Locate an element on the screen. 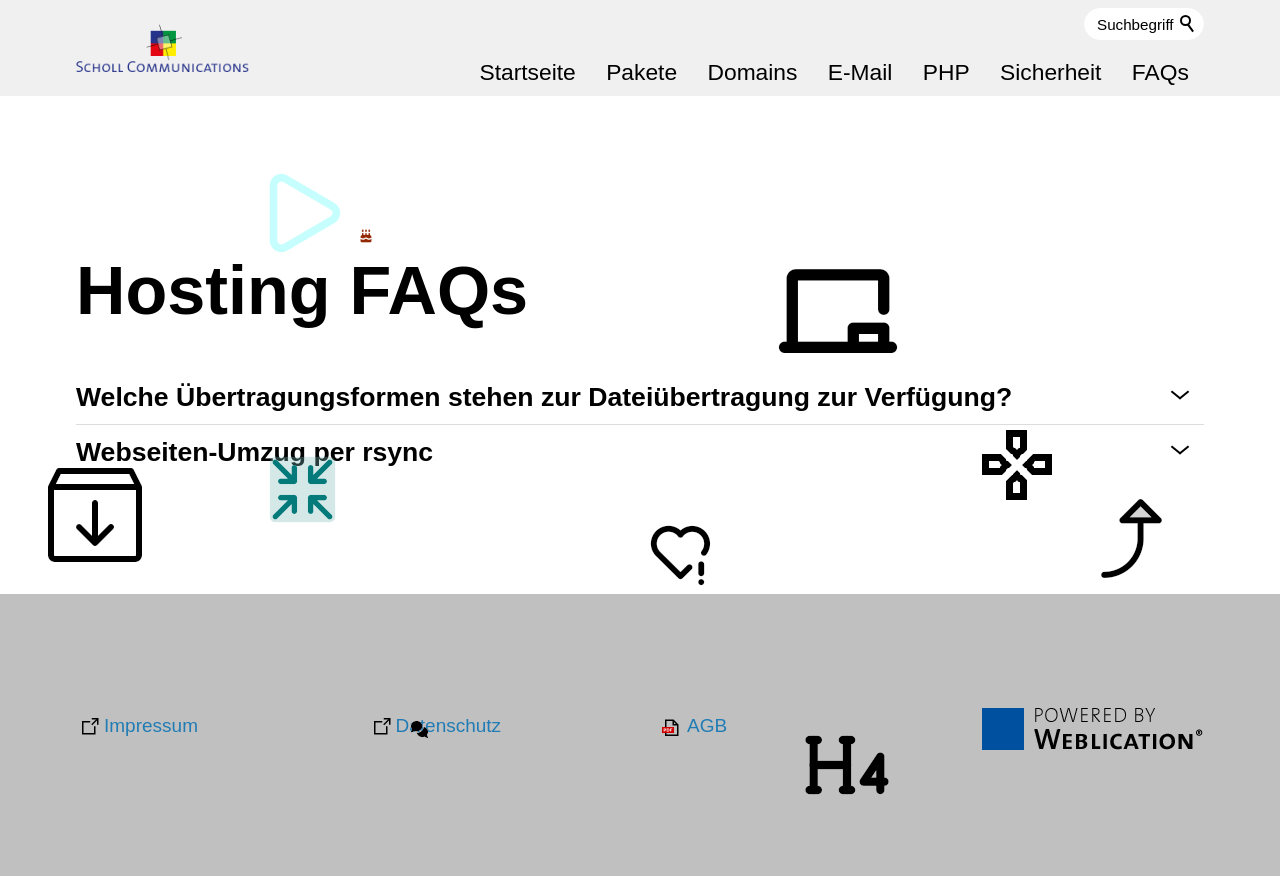 Image resolution: width=1280 pixels, height=876 pixels. exit fullscreen mode is located at coordinates (302, 489).